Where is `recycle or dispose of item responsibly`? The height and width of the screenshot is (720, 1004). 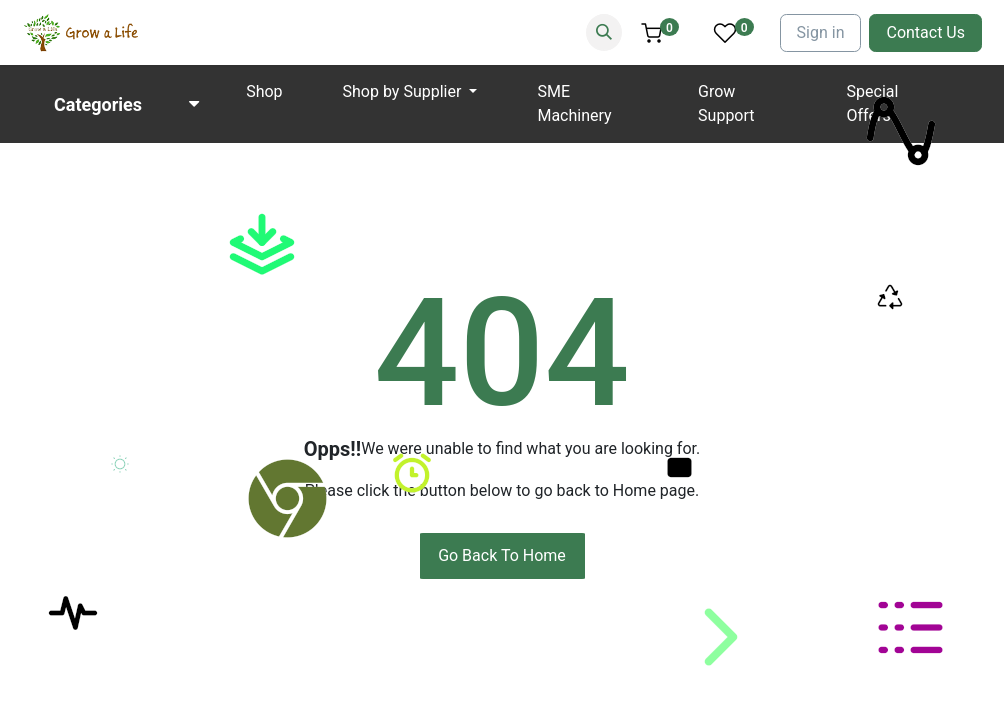 recycle or dispose of item responsibly is located at coordinates (890, 297).